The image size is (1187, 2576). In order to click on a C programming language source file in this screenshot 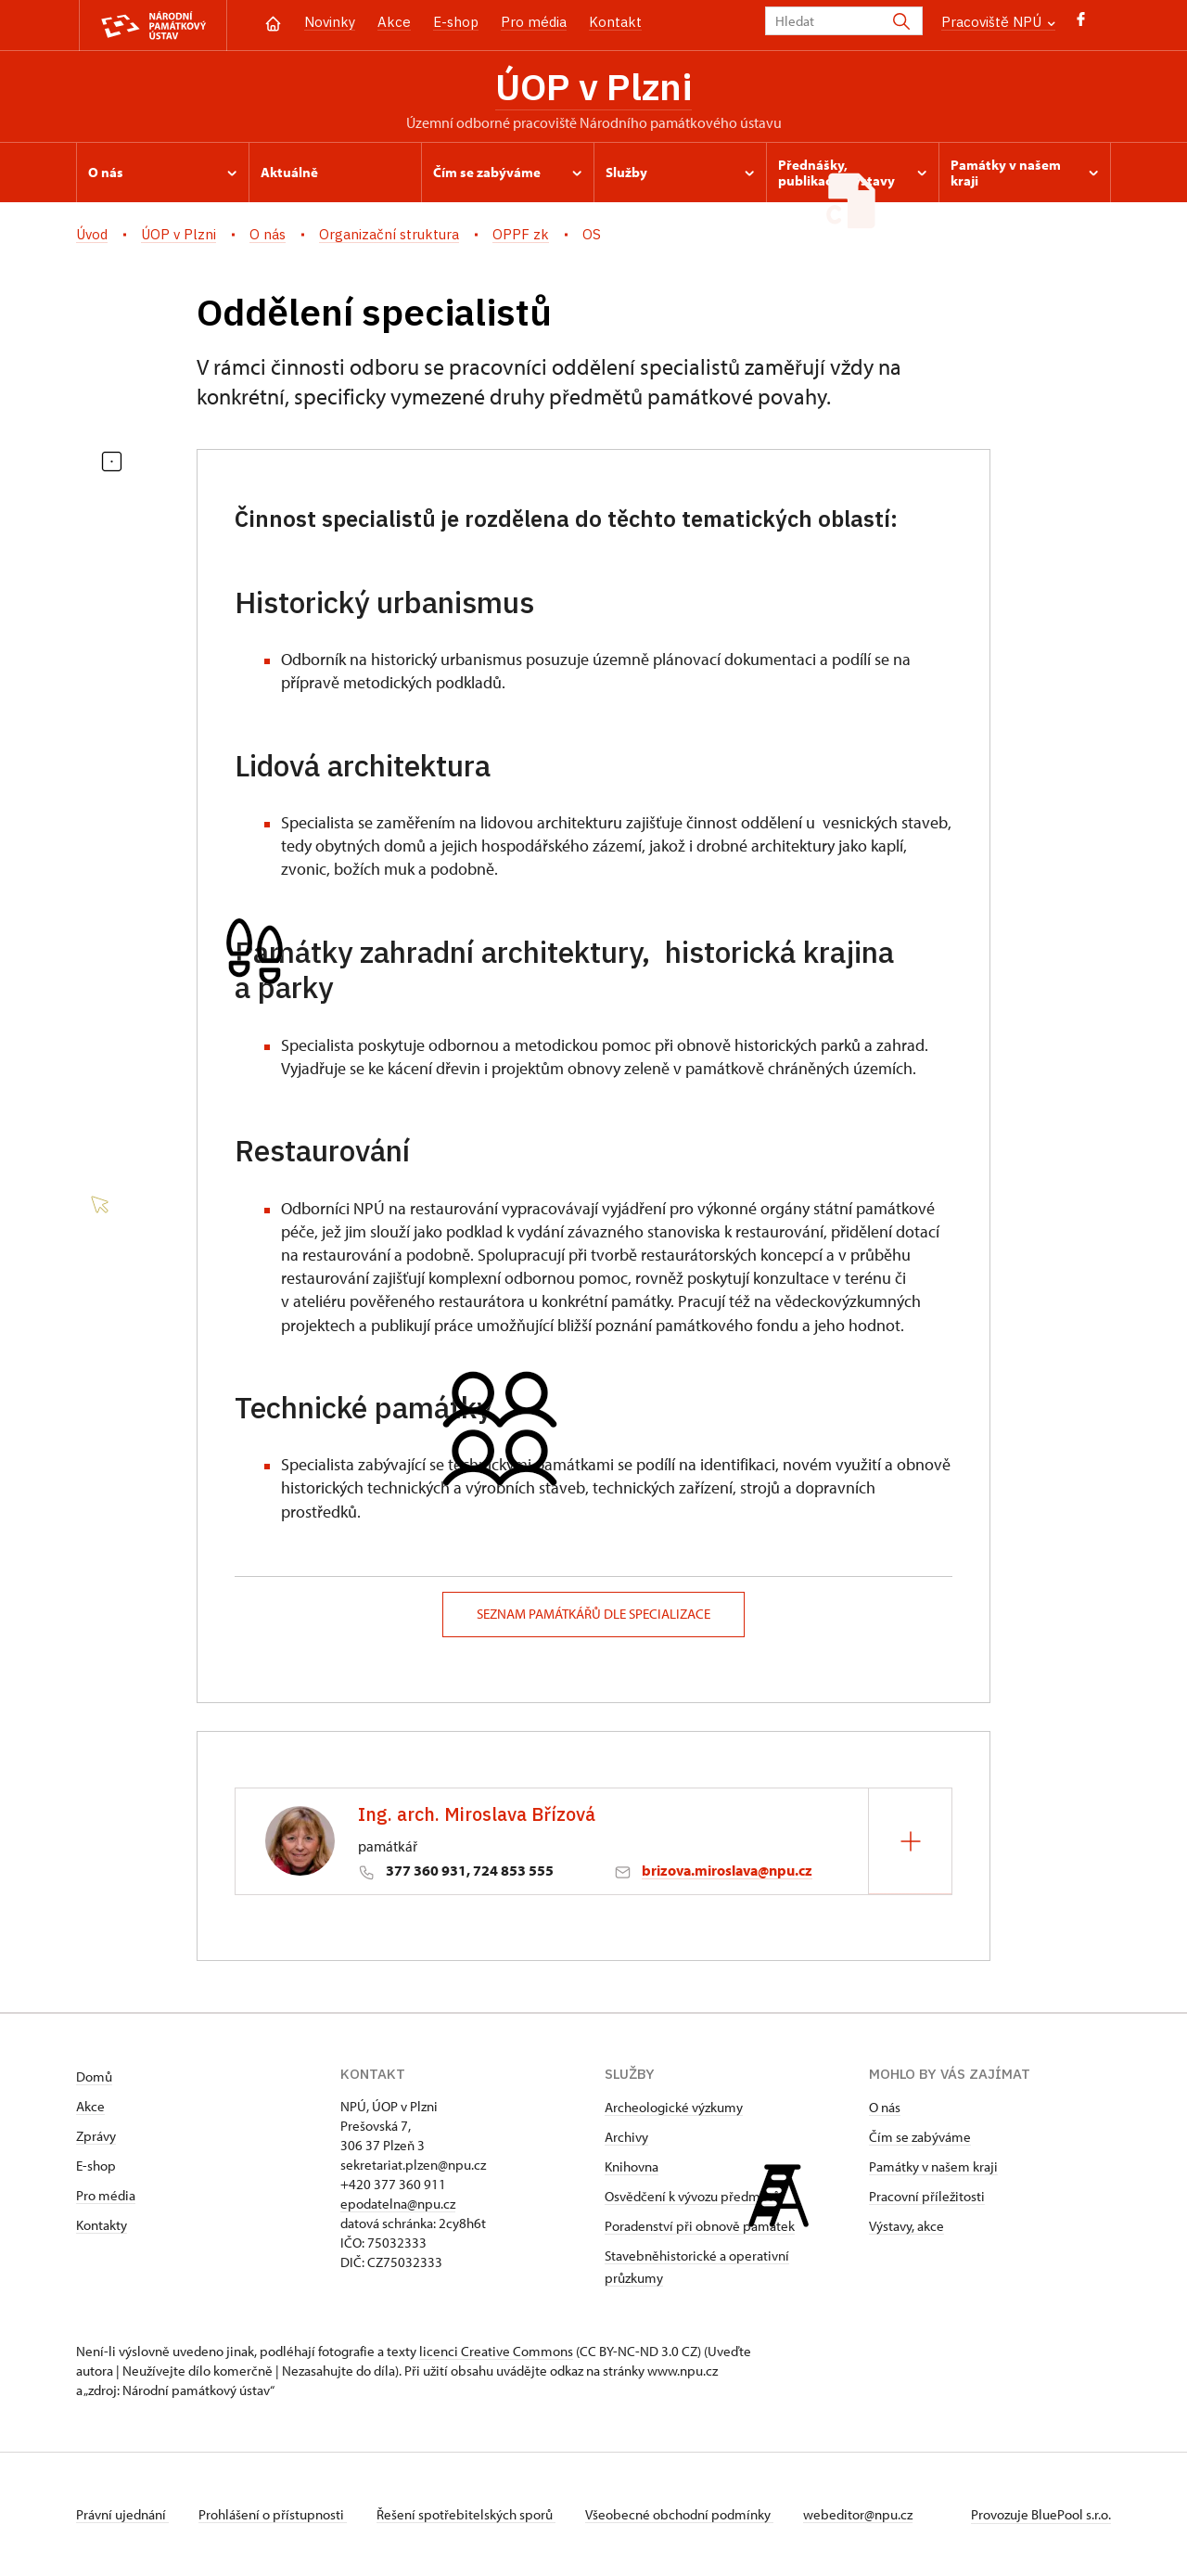, I will do `click(851, 200)`.